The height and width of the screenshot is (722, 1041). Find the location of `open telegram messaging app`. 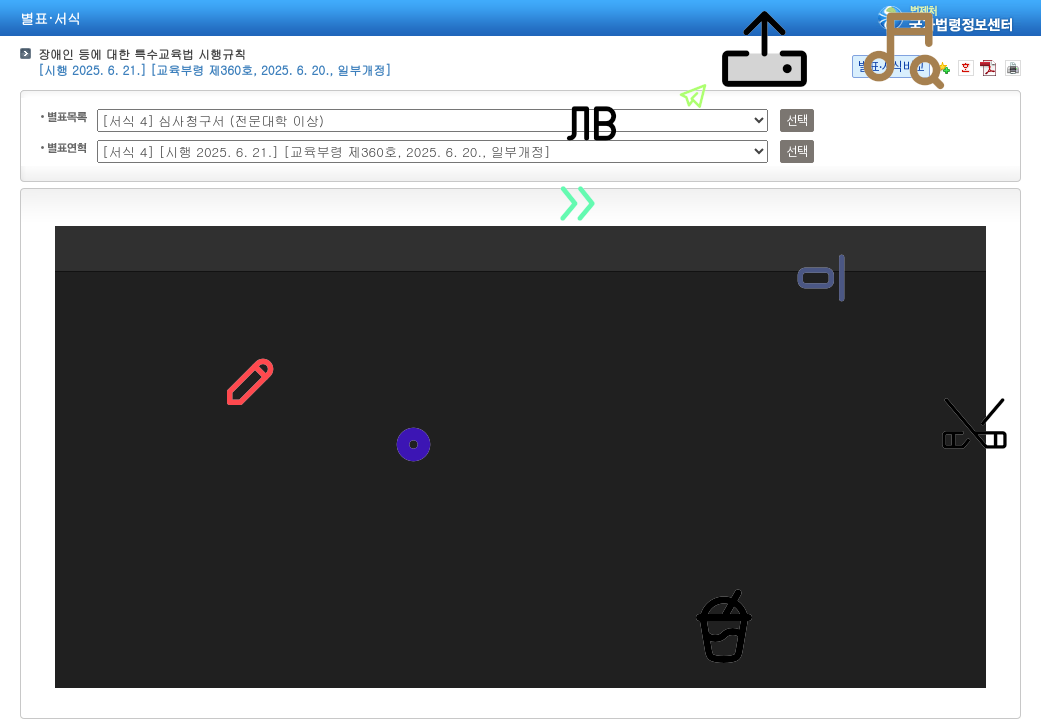

open telegram messaging app is located at coordinates (693, 96).